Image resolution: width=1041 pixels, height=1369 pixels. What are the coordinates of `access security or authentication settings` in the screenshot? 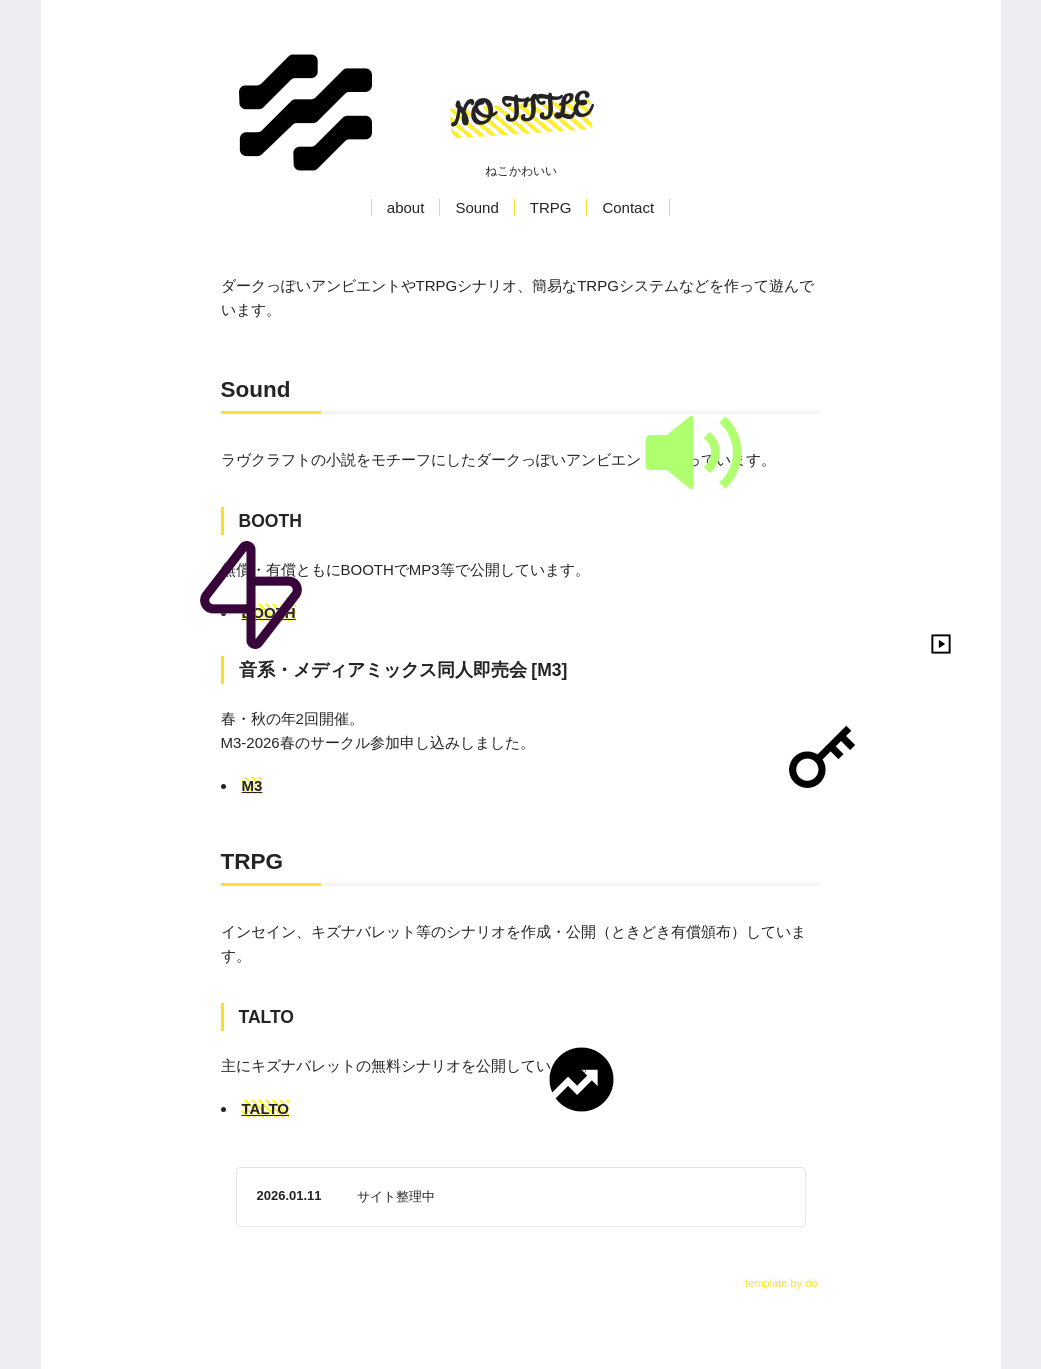 It's located at (822, 755).